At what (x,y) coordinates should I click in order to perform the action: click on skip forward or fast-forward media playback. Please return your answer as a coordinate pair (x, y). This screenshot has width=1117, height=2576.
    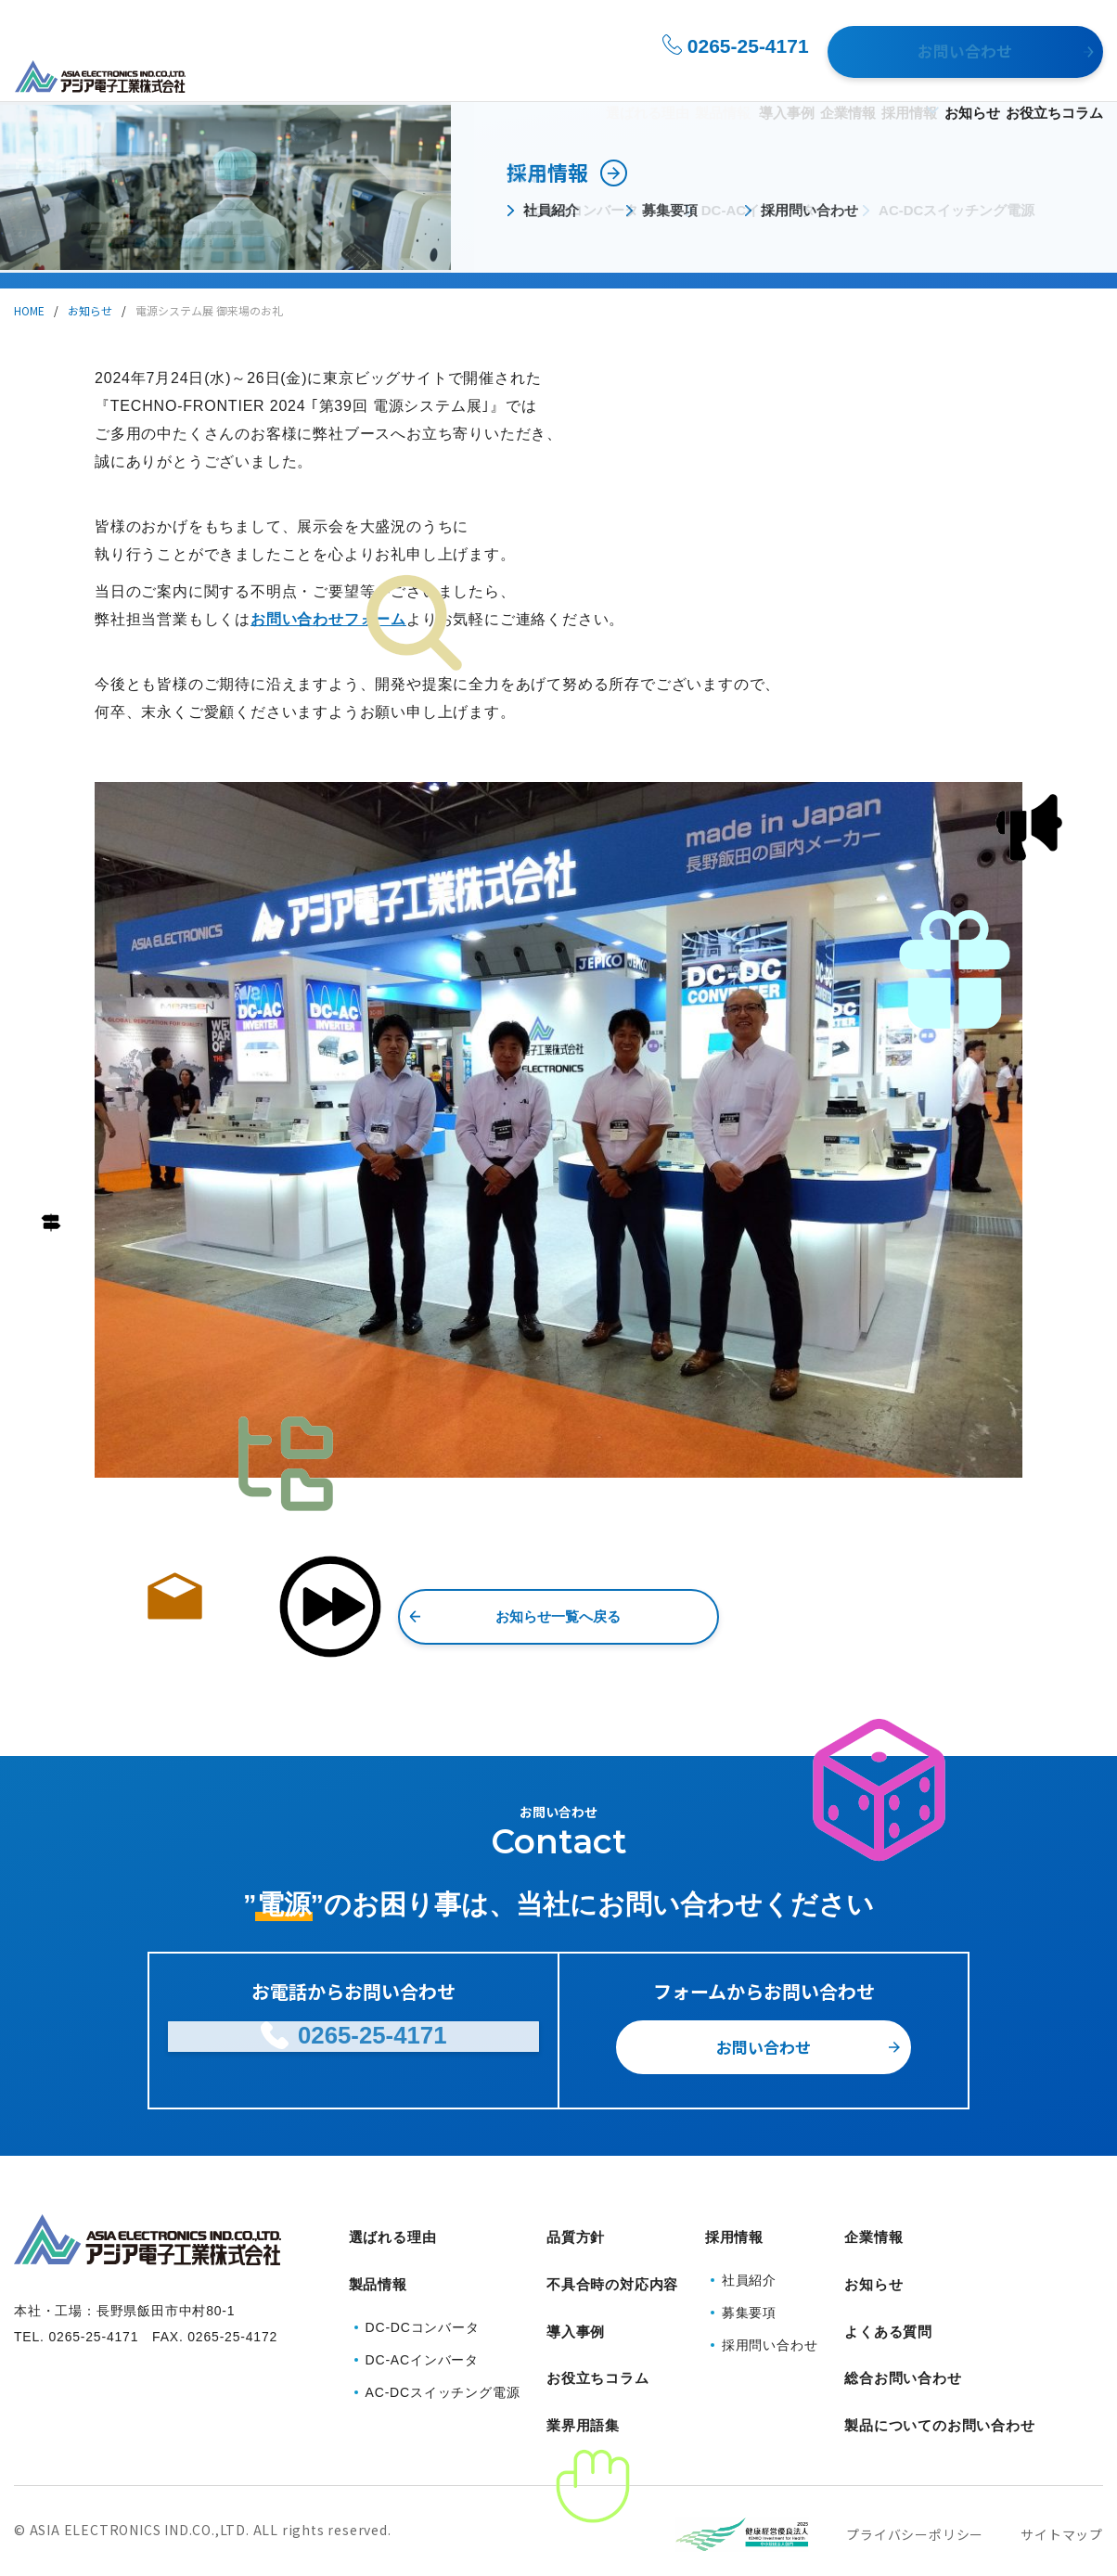
    Looking at the image, I should click on (330, 1607).